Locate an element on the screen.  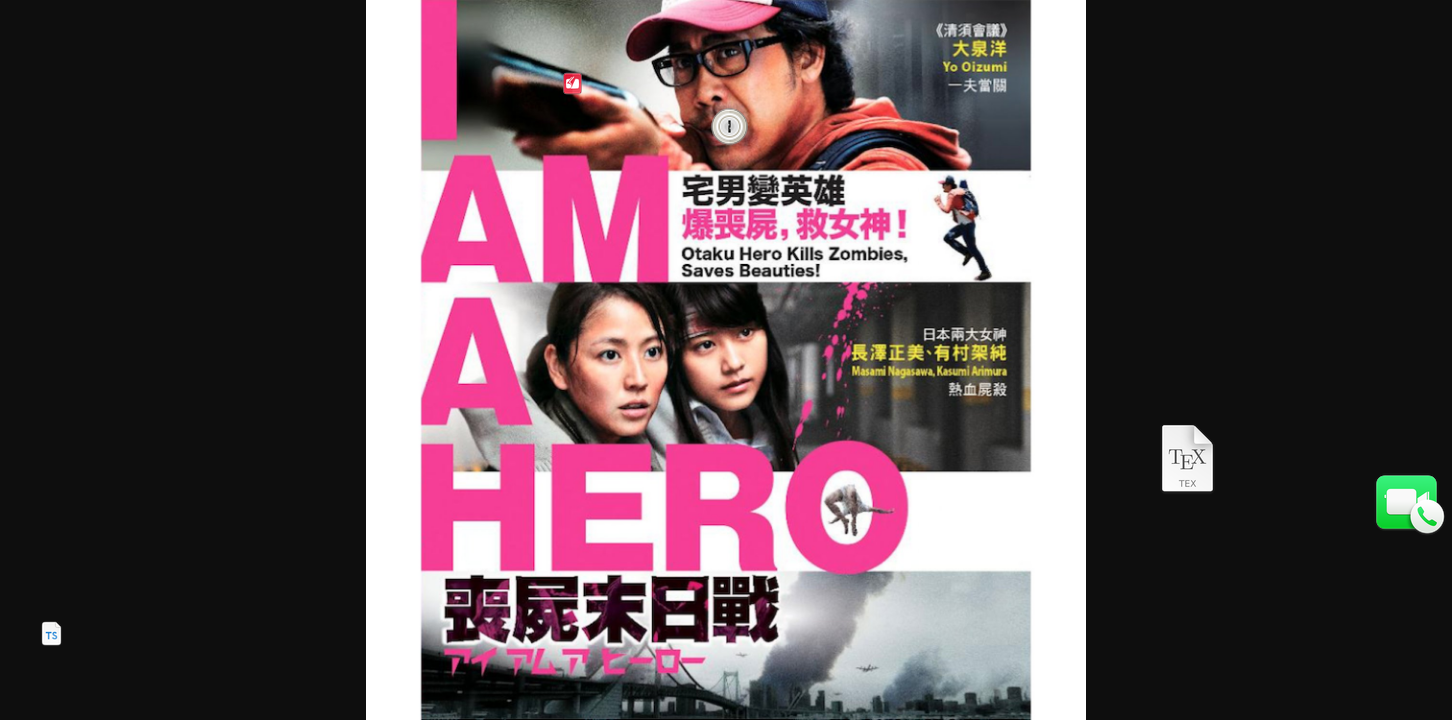
open FaceTime to start a video or audio call is located at coordinates (1408, 503).